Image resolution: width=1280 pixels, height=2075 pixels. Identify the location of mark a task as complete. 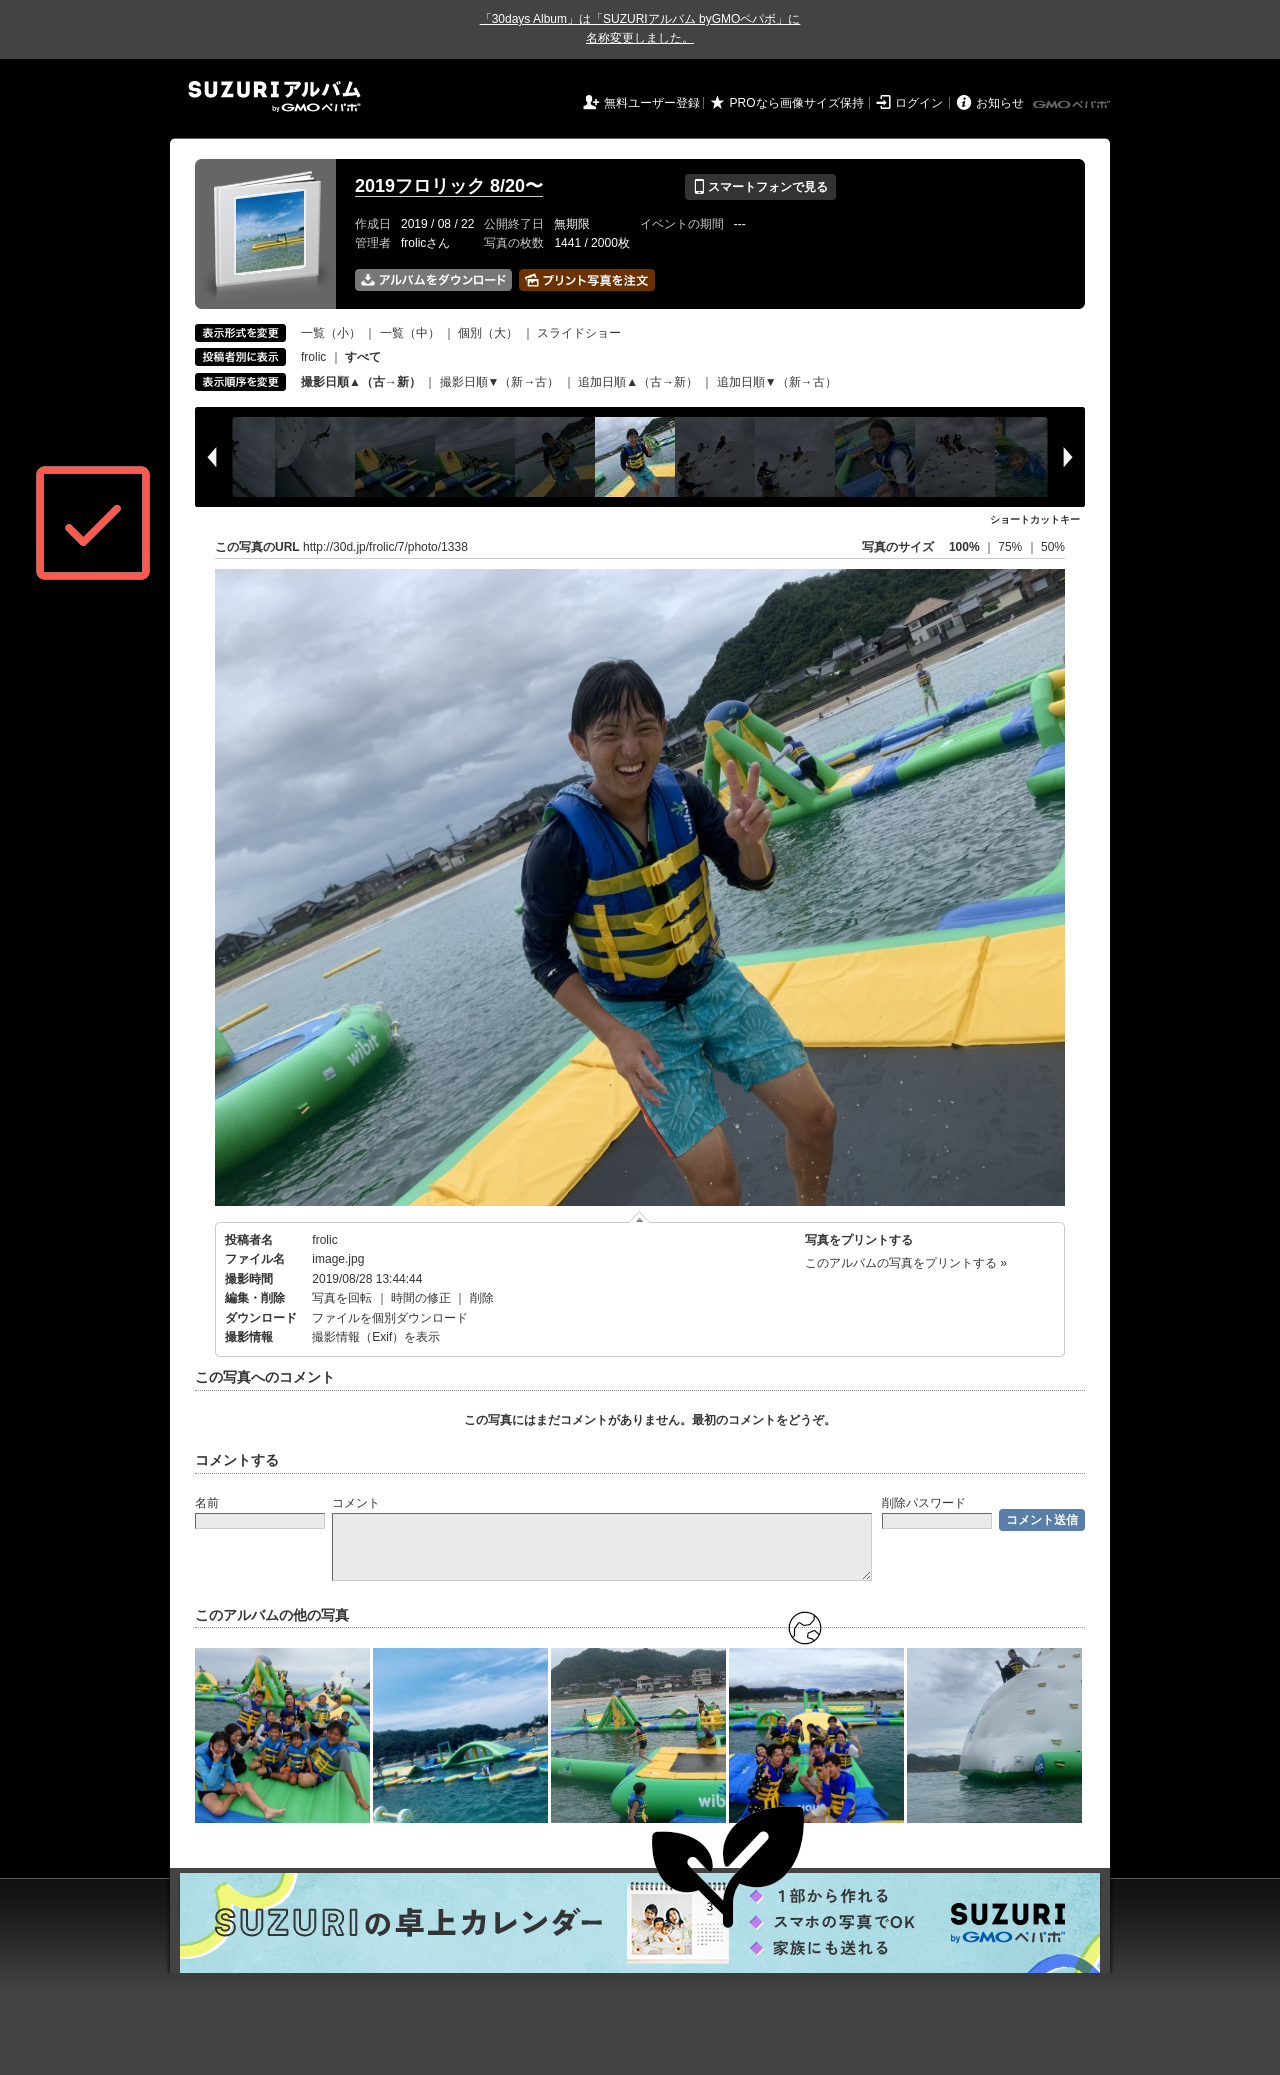
(93, 523).